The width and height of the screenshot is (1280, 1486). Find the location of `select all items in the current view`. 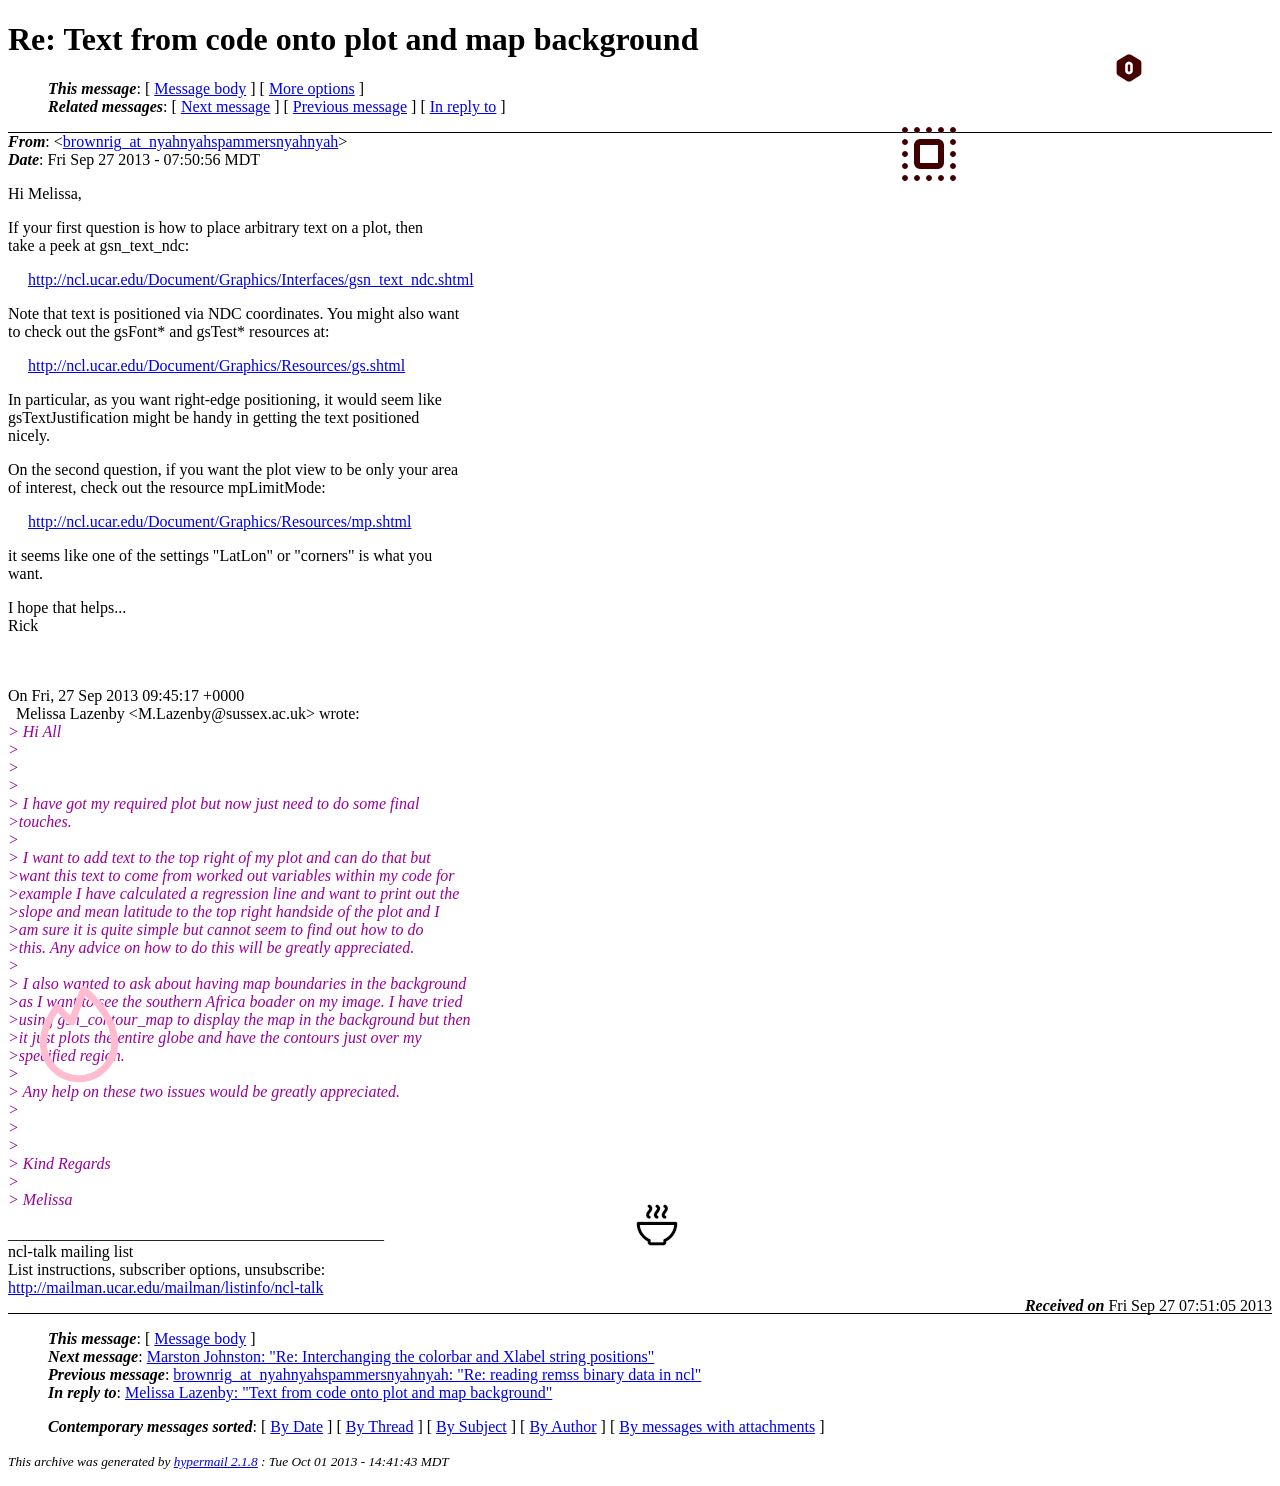

select all items in the current view is located at coordinates (929, 154).